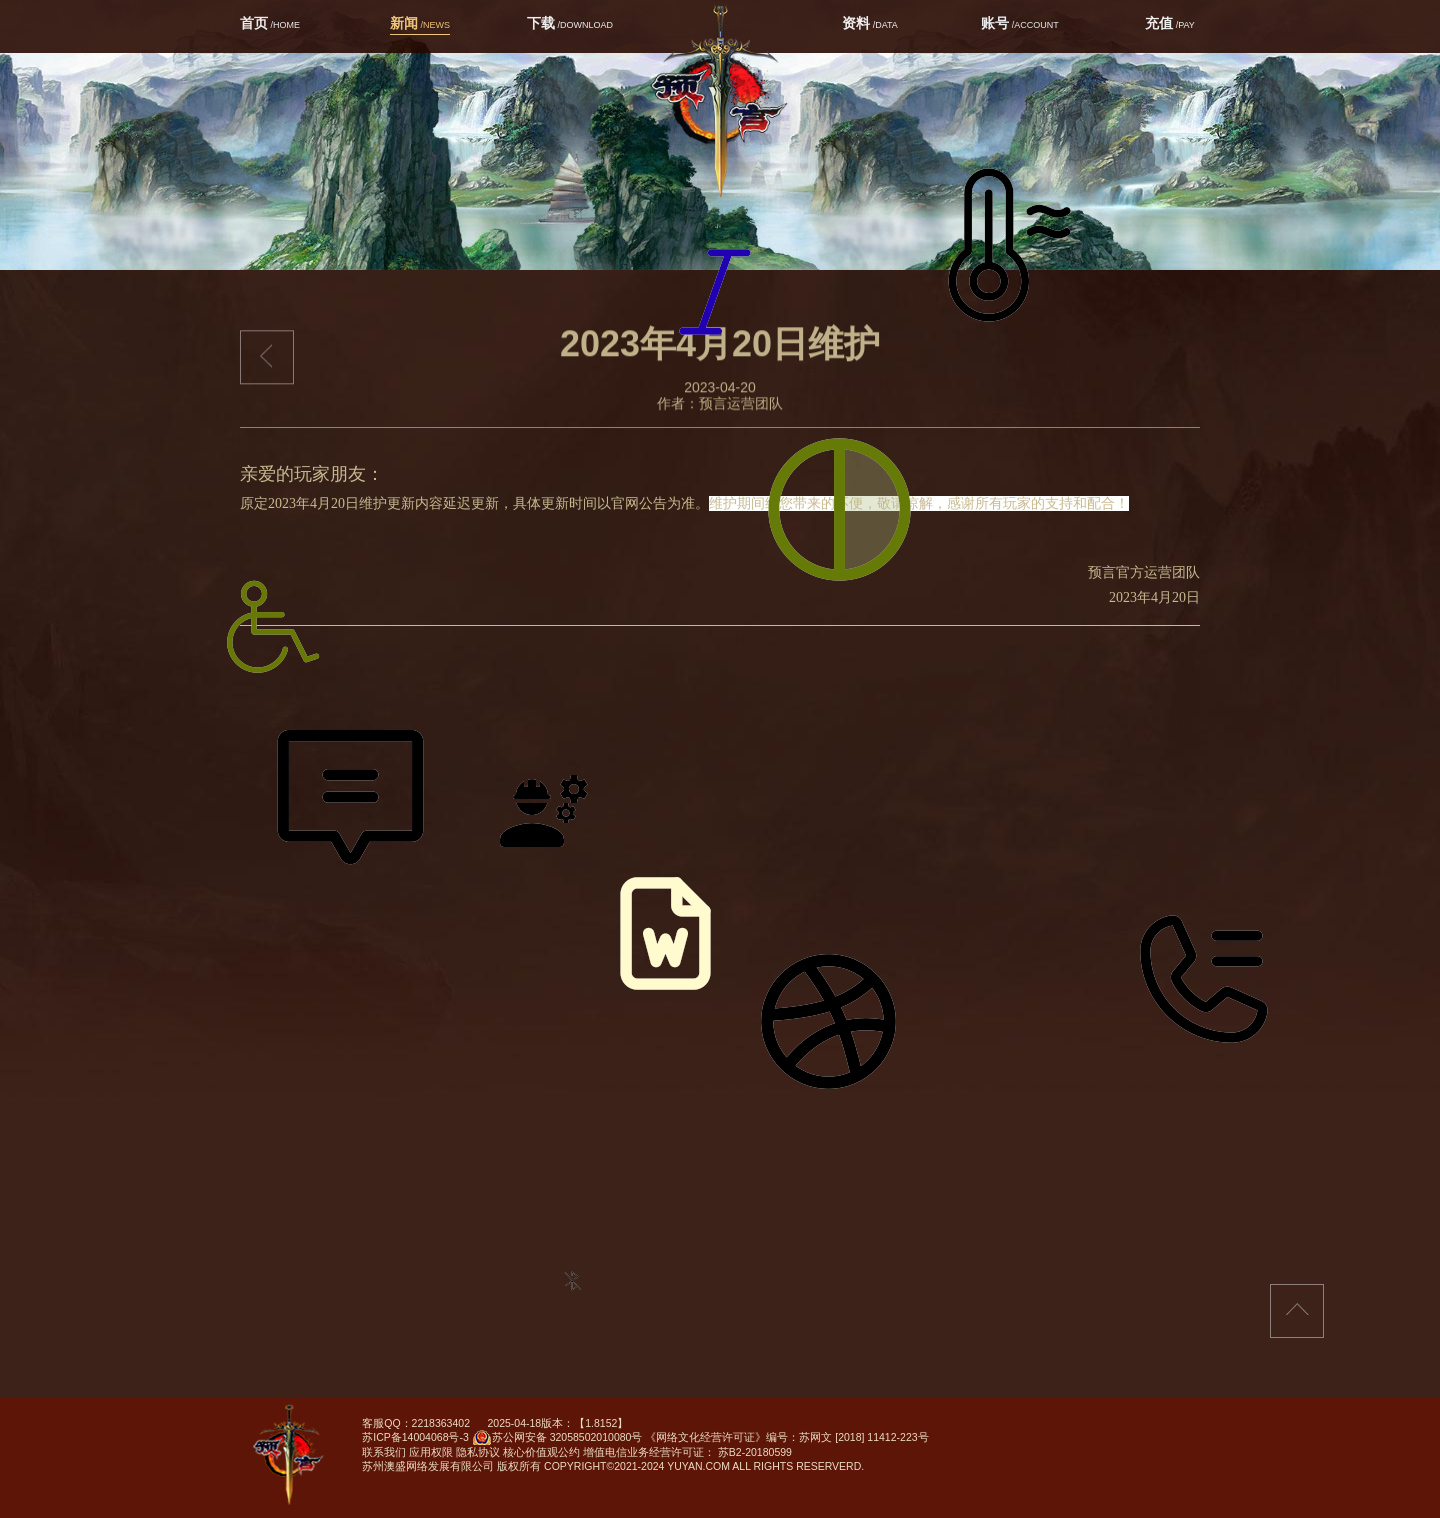 Image resolution: width=1440 pixels, height=1518 pixels. What do you see at coordinates (839, 509) in the screenshot?
I see `toggle between light and dark mode` at bounding box center [839, 509].